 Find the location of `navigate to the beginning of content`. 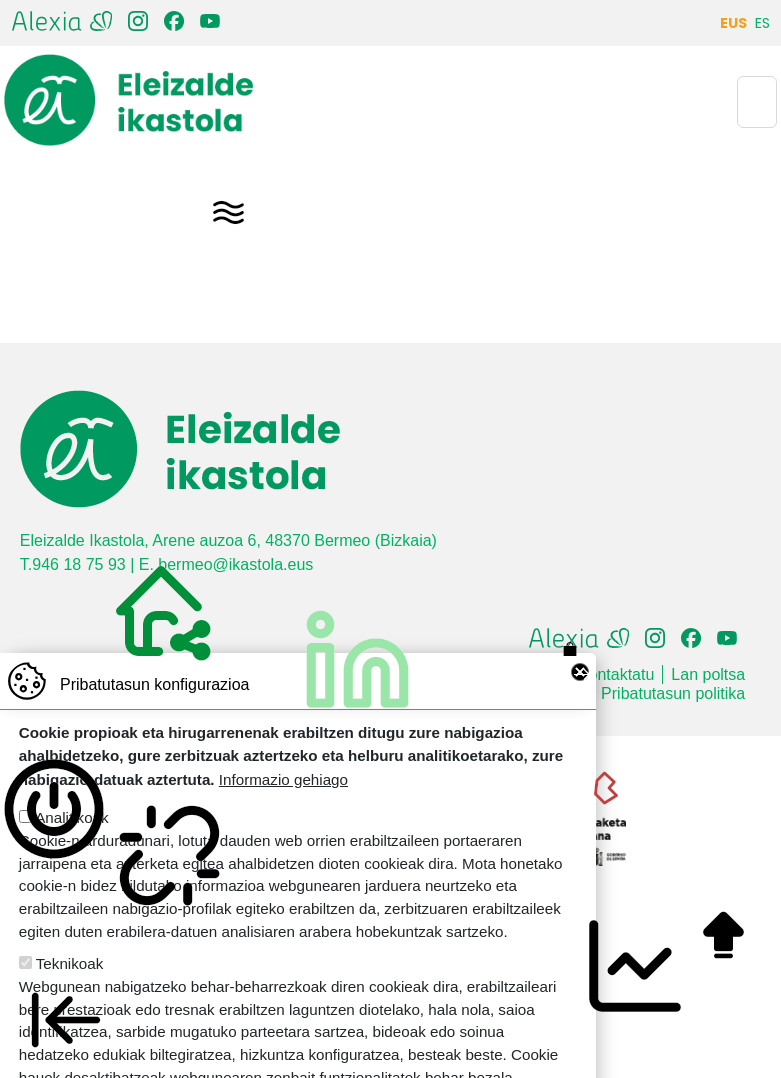

navigate to the beginning of content is located at coordinates (66, 1020).